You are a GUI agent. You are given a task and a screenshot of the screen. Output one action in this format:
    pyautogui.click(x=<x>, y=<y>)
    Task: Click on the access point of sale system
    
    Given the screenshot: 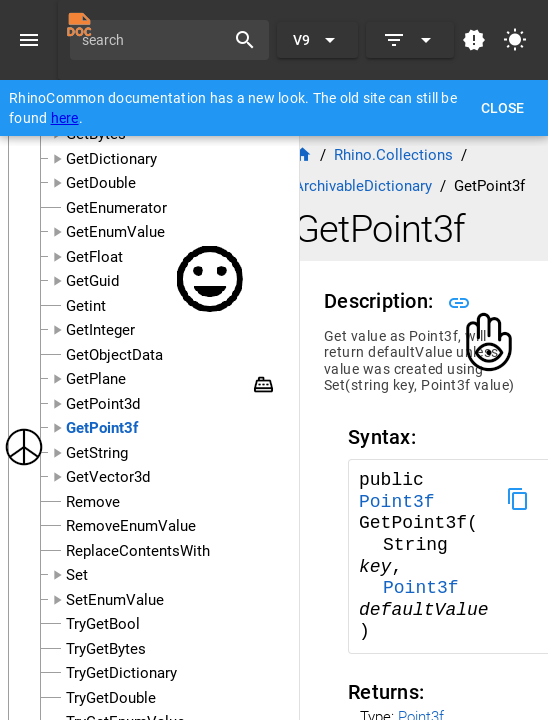 What is the action you would take?
    pyautogui.click(x=263, y=385)
    